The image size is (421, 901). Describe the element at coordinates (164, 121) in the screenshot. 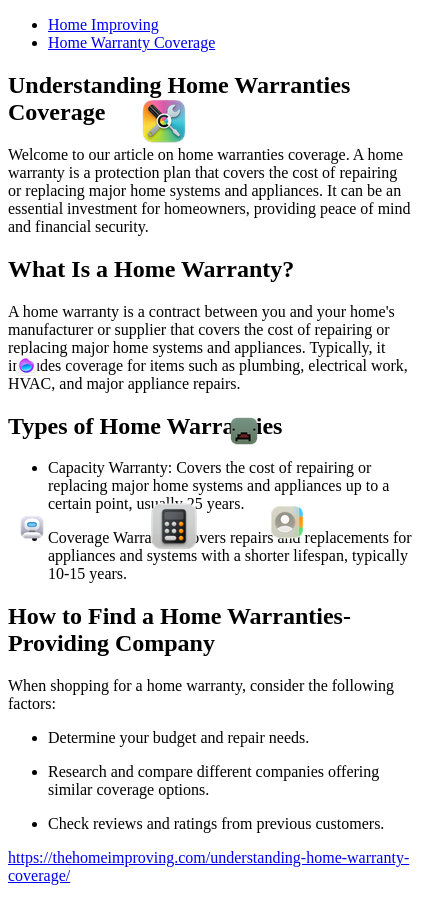

I see `open colorsync utility to manage color profiles` at that location.